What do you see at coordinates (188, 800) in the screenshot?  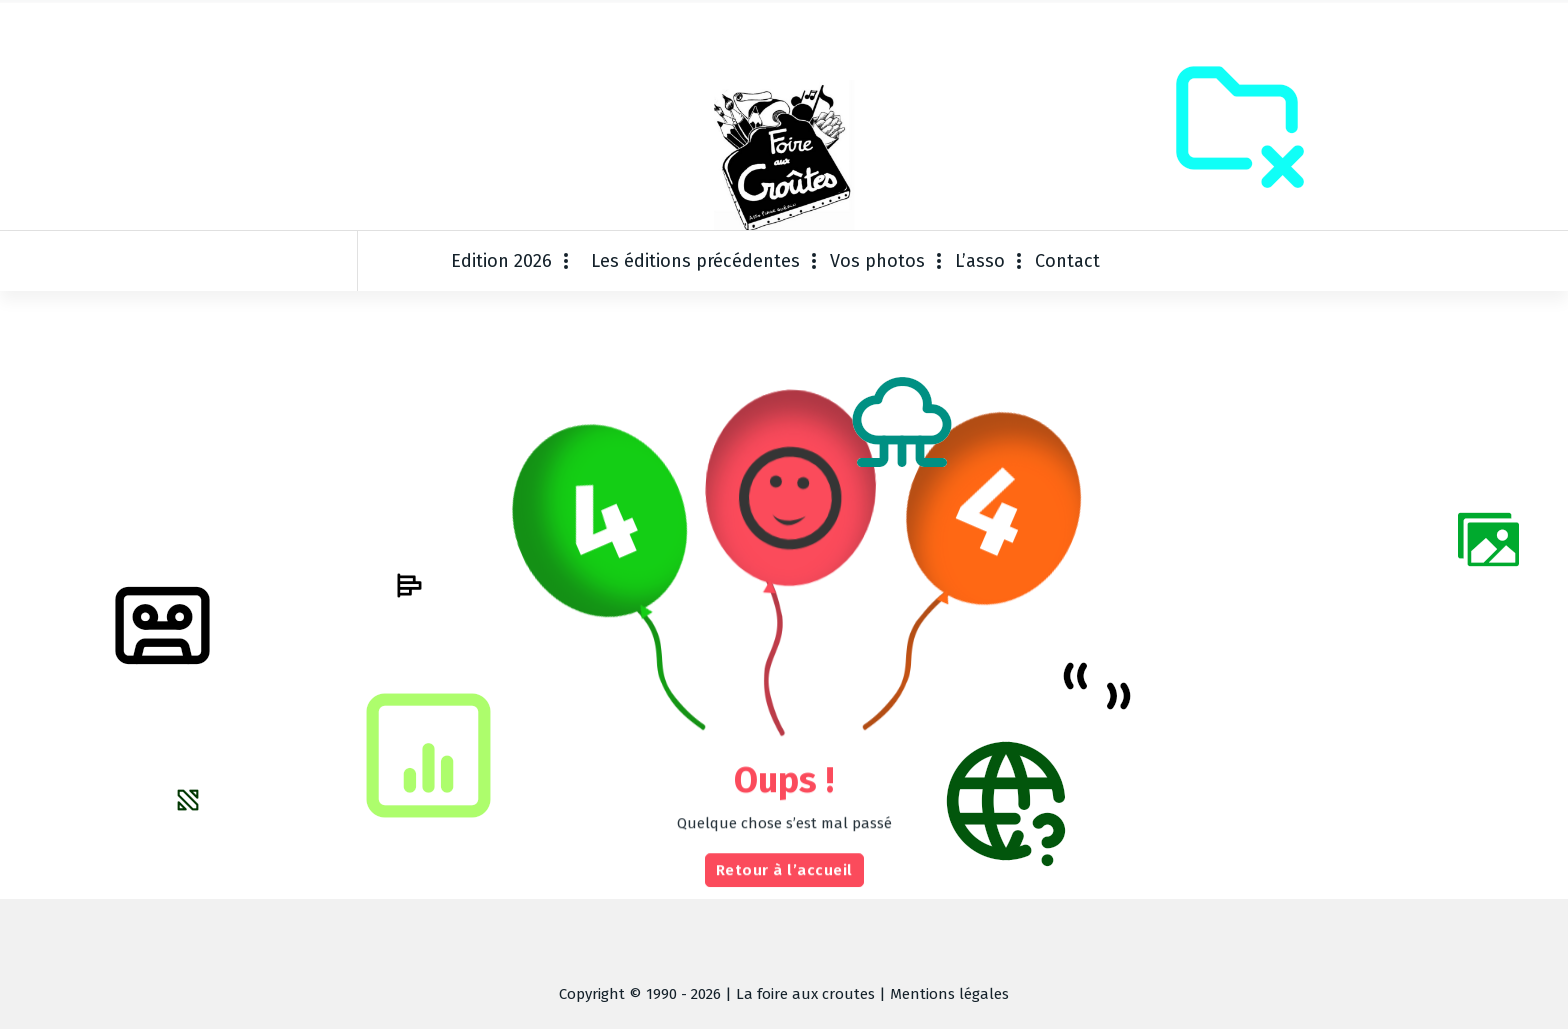 I see `open apple news app` at bounding box center [188, 800].